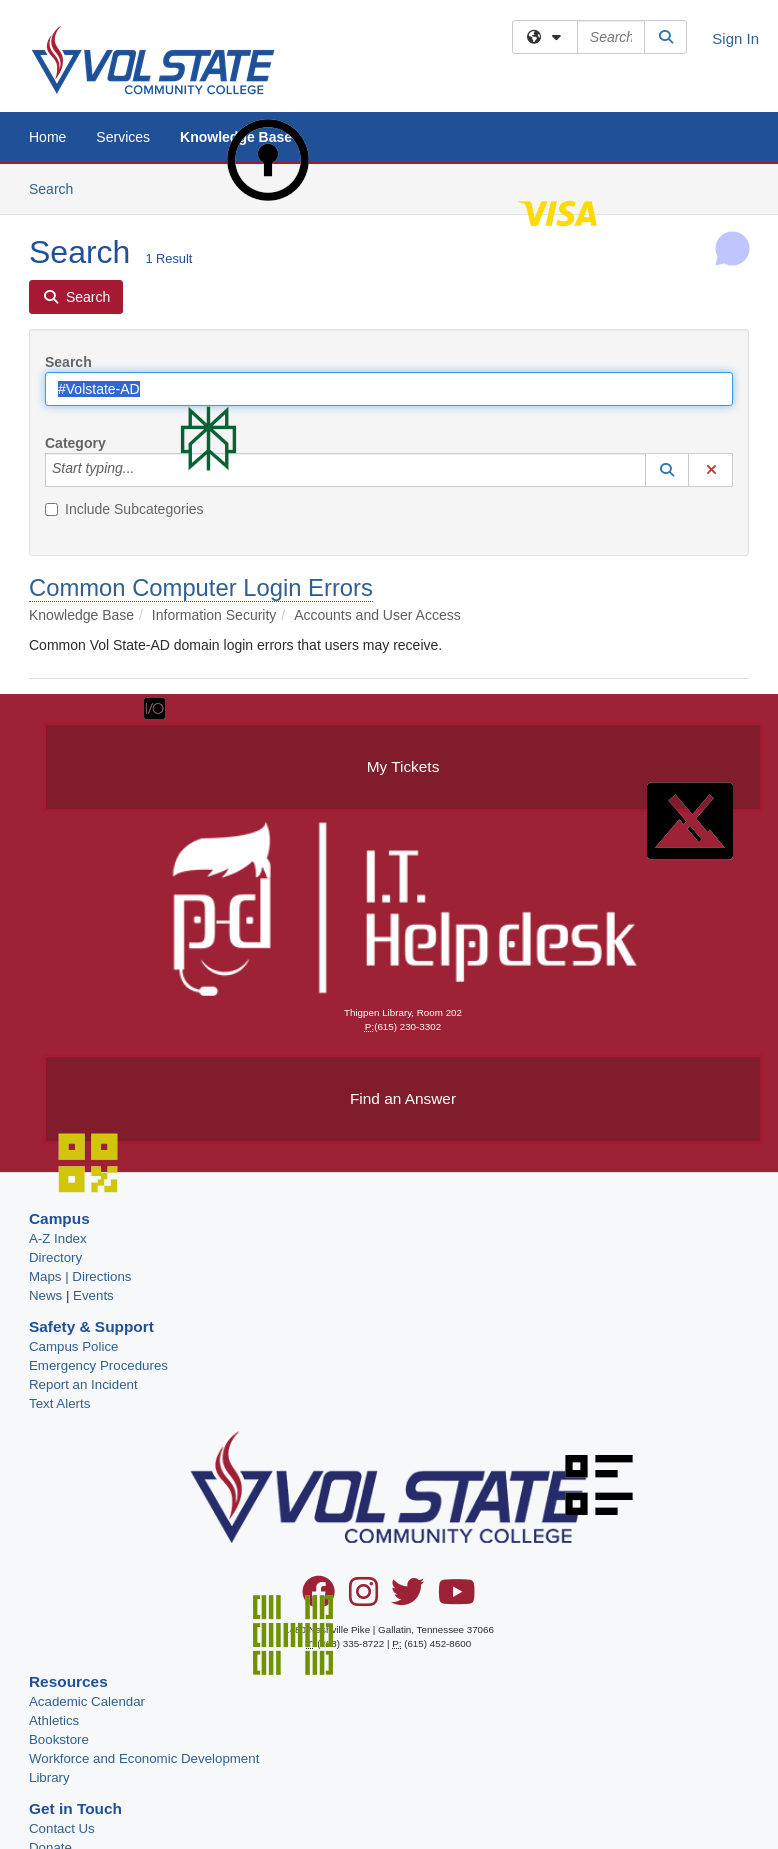 This screenshot has width=778, height=1849. What do you see at coordinates (599, 1485) in the screenshot?
I see `view completed tasks in a checklist` at bounding box center [599, 1485].